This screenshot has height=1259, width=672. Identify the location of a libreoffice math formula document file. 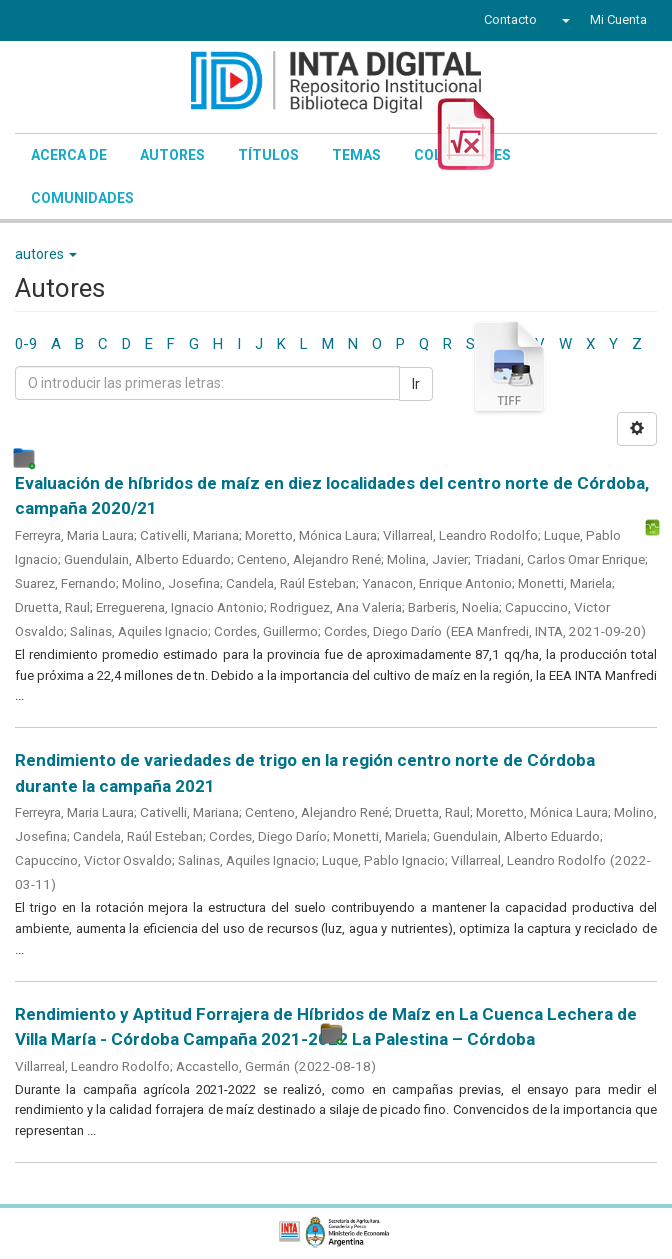
(466, 134).